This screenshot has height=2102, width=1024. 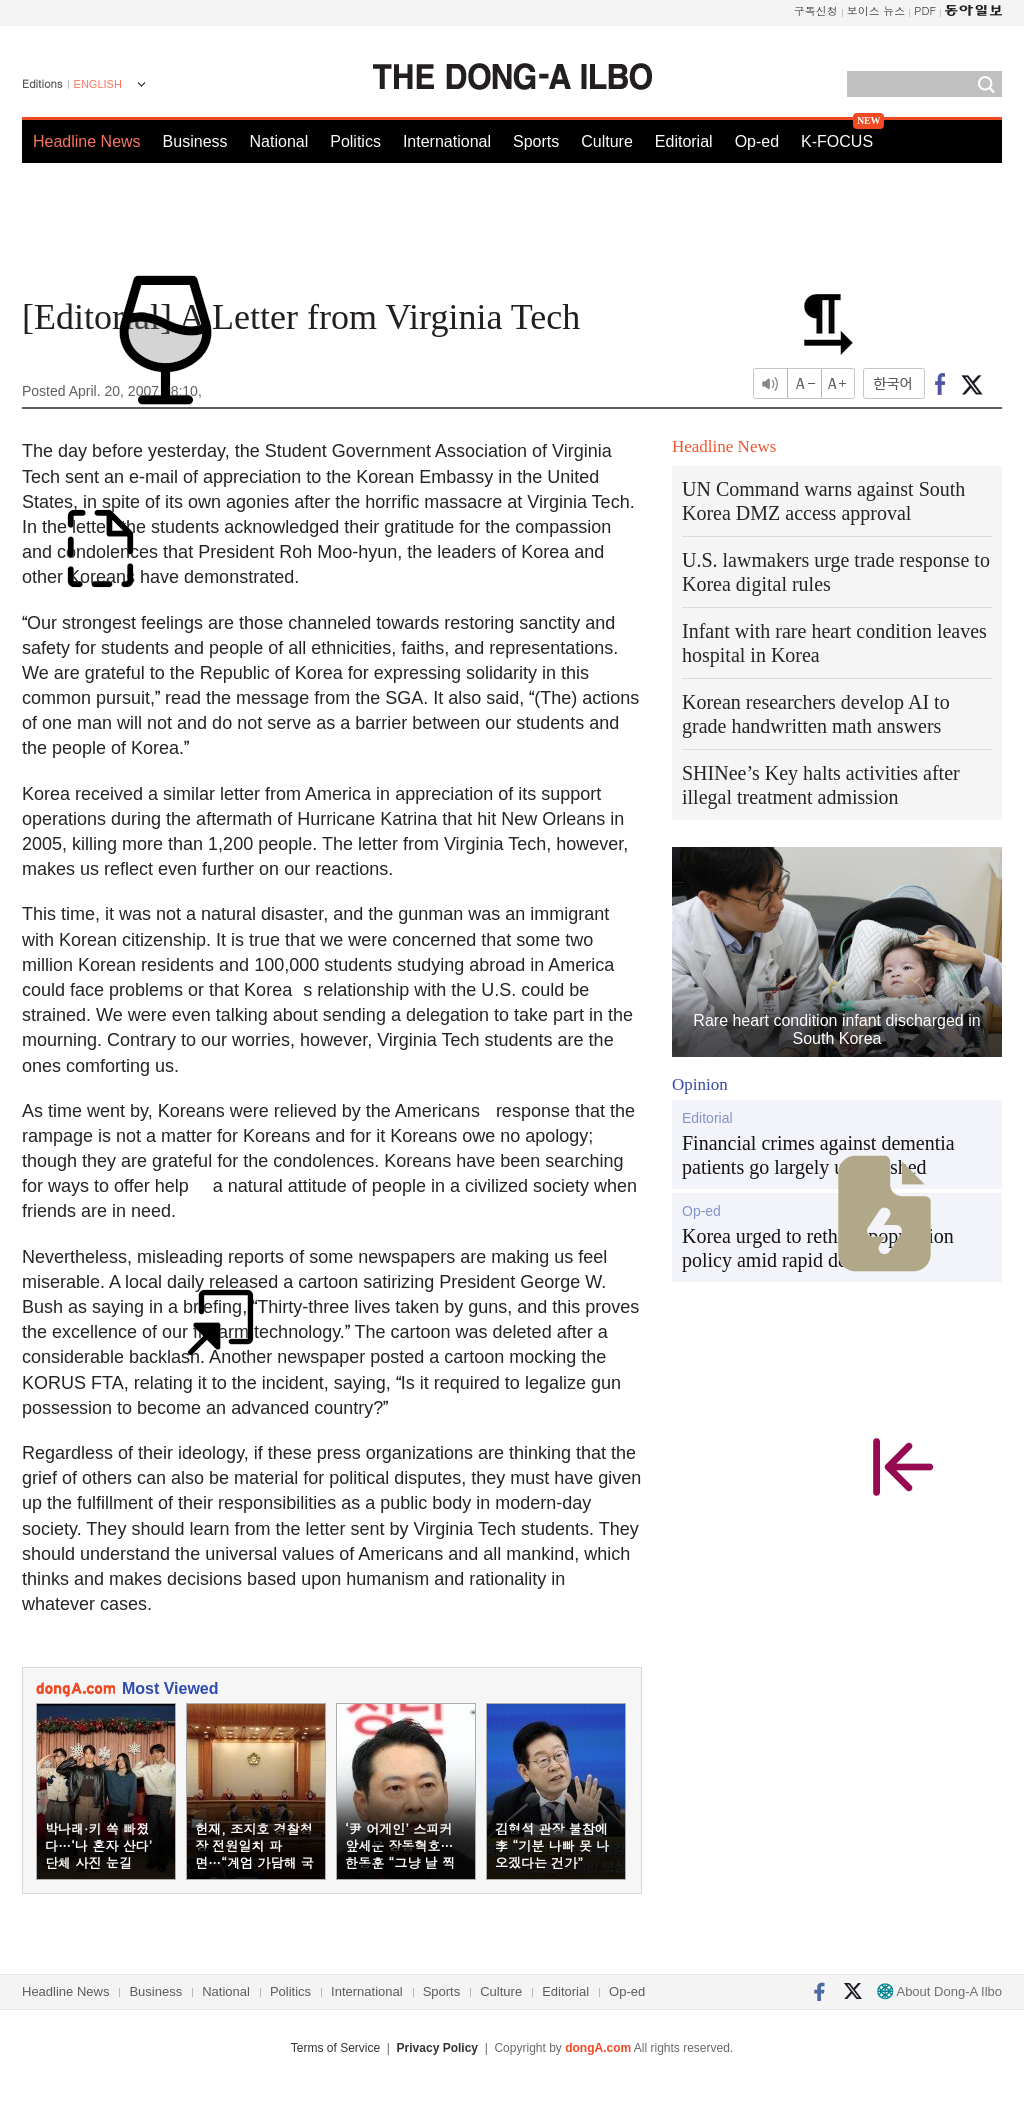 What do you see at coordinates (165, 335) in the screenshot?
I see `browse wine selection or menu` at bounding box center [165, 335].